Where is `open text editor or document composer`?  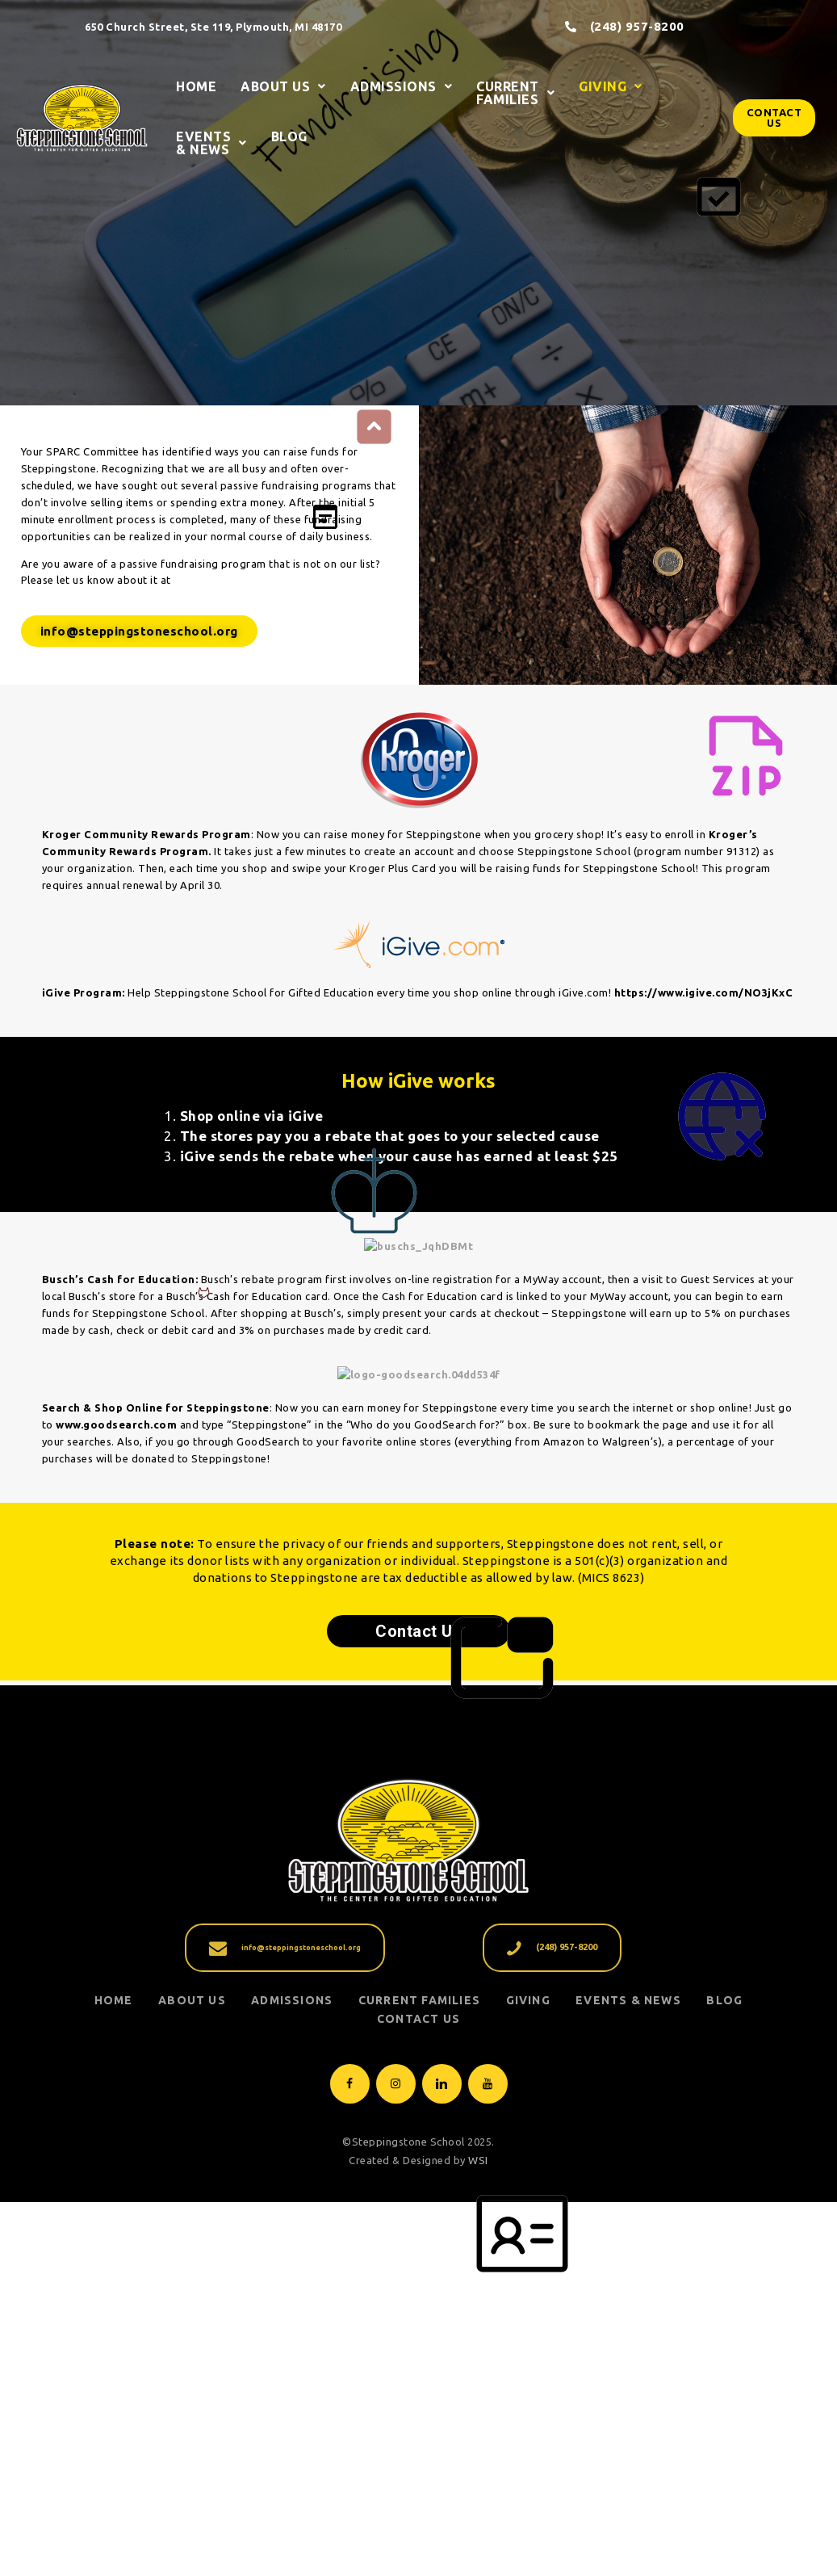 open text editor or document composer is located at coordinates (325, 517).